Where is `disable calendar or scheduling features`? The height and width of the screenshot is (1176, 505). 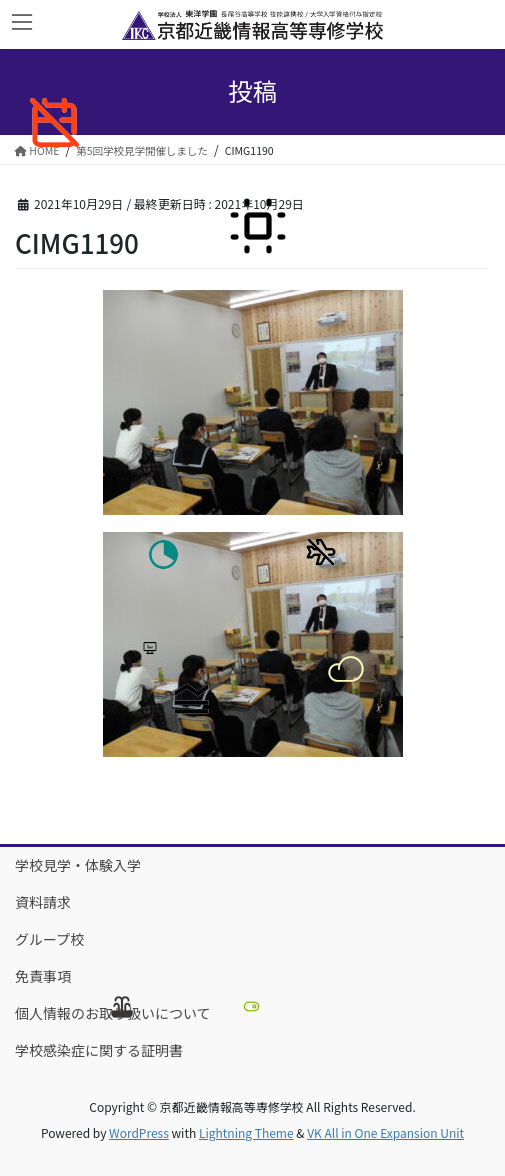
disable calendar or scheduling features is located at coordinates (54, 122).